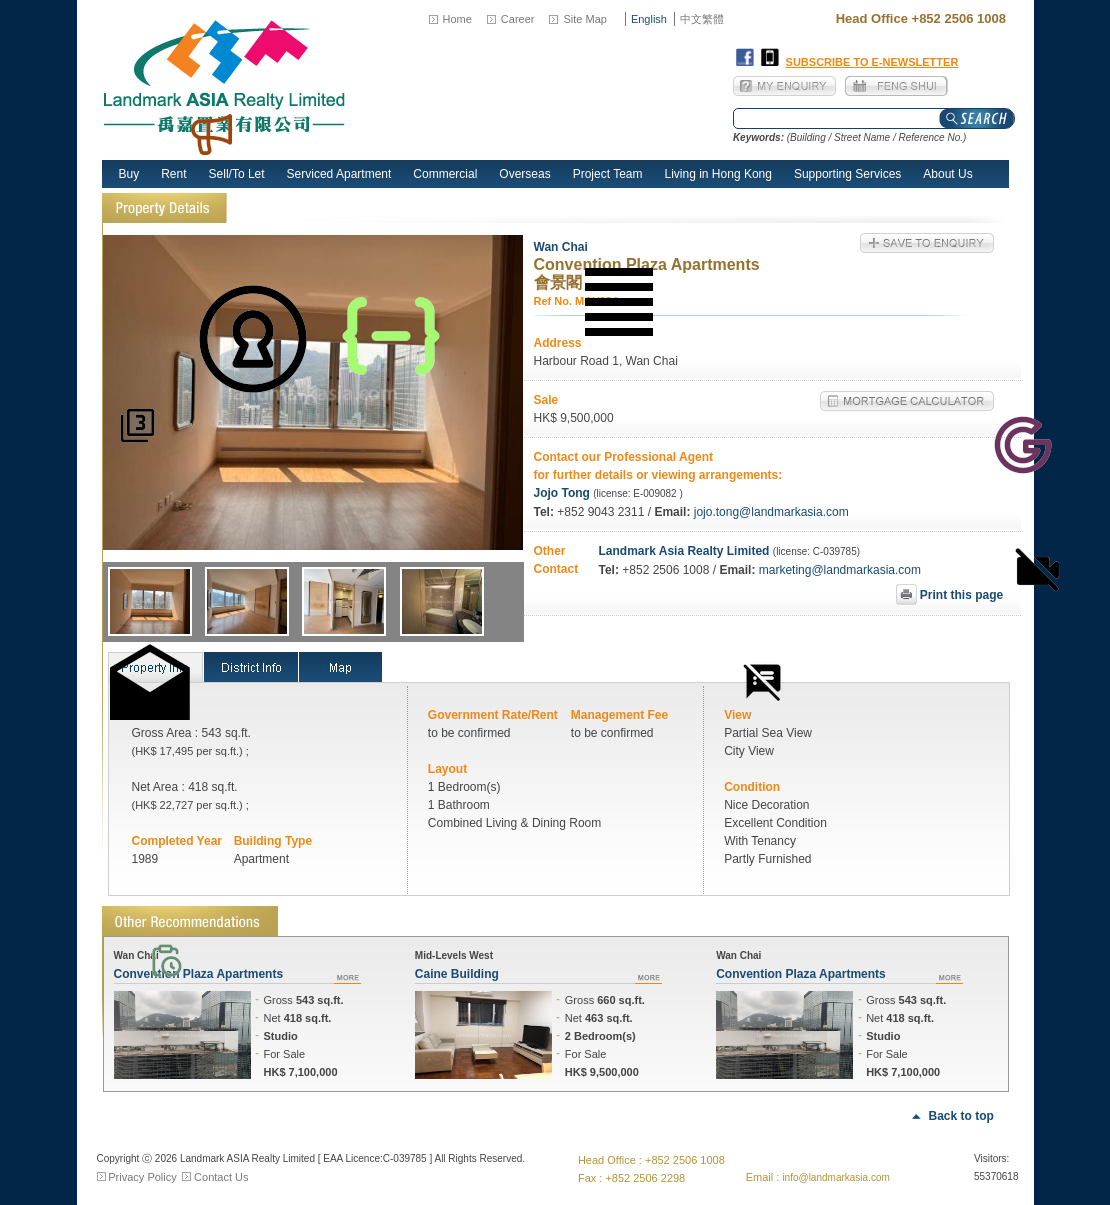  Describe the element at coordinates (391, 336) in the screenshot. I see `remove a code block or snippet` at that location.